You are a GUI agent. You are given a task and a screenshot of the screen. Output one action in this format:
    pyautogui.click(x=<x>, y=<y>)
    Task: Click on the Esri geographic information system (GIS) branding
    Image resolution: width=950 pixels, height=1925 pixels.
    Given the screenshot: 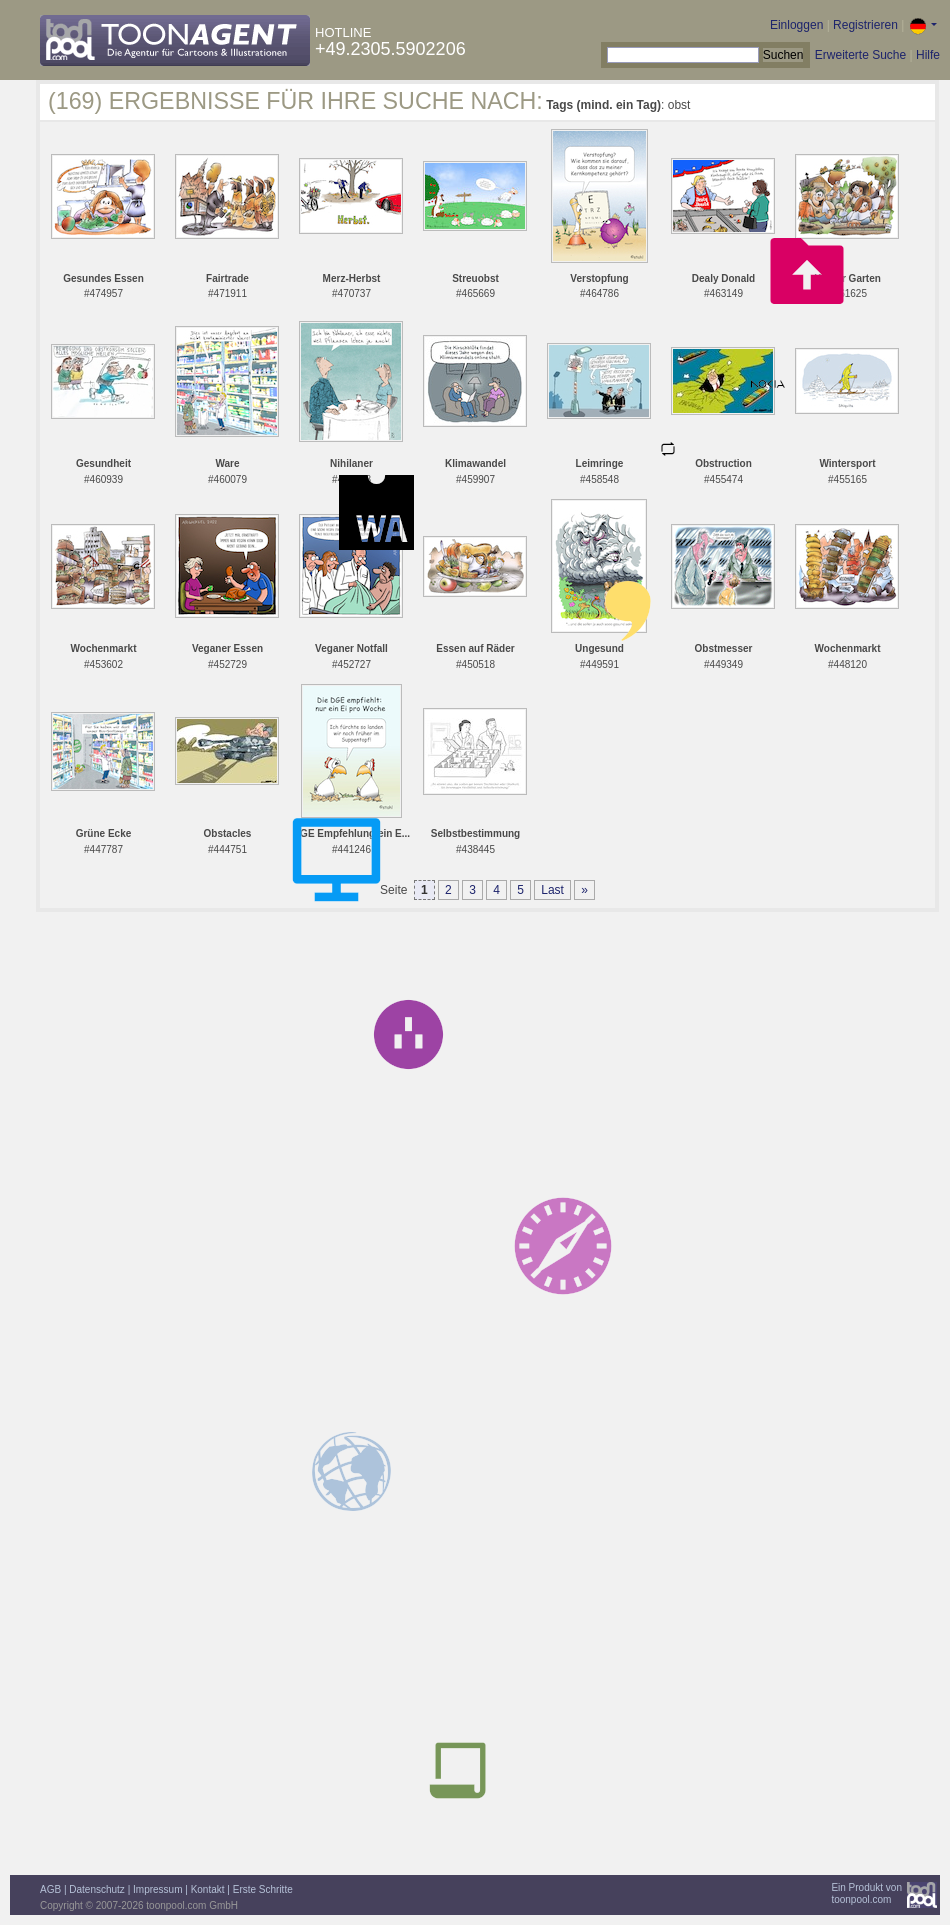 What is the action you would take?
    pyautogui.click(x=351, y=1471)
    